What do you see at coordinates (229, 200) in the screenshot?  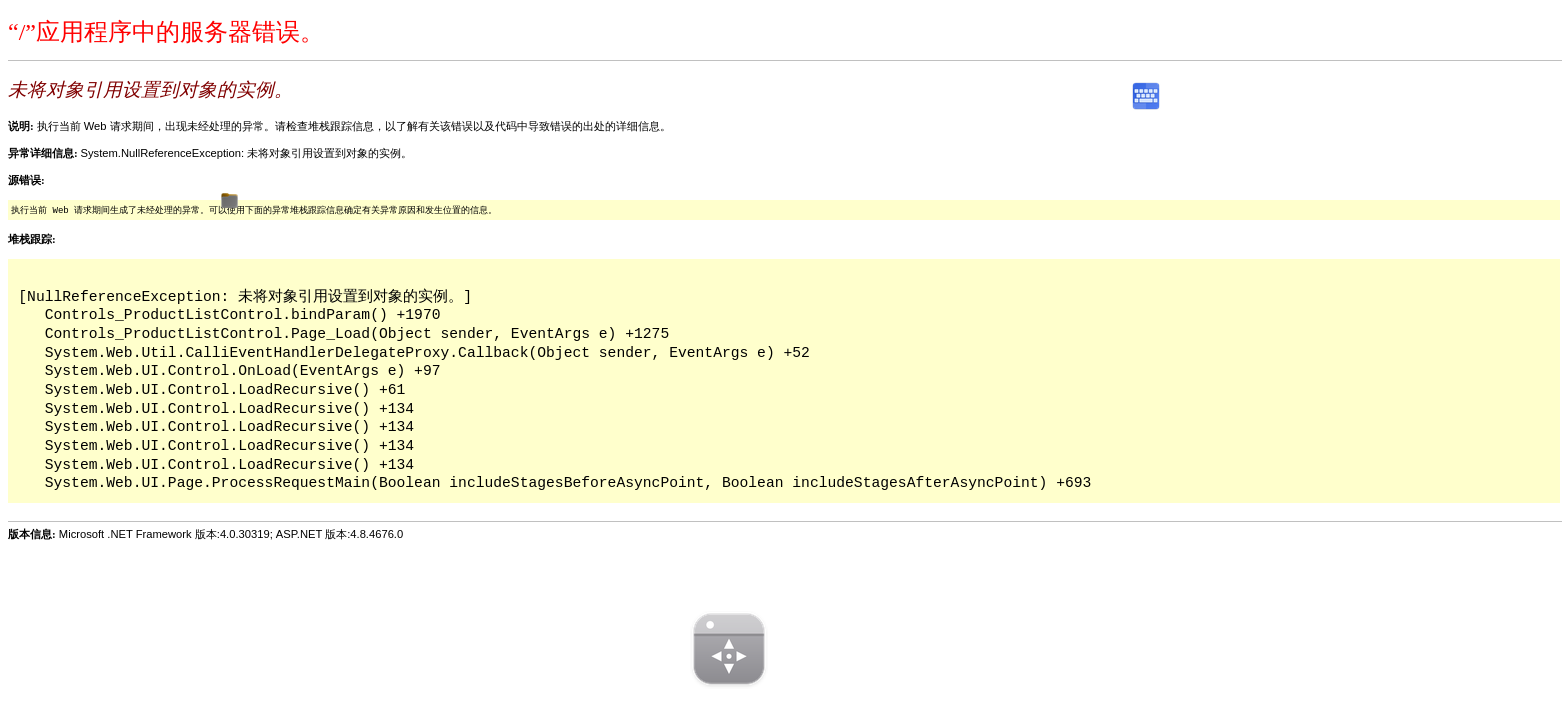 I see `open folder to view contents` at bounding box center [229, 200].